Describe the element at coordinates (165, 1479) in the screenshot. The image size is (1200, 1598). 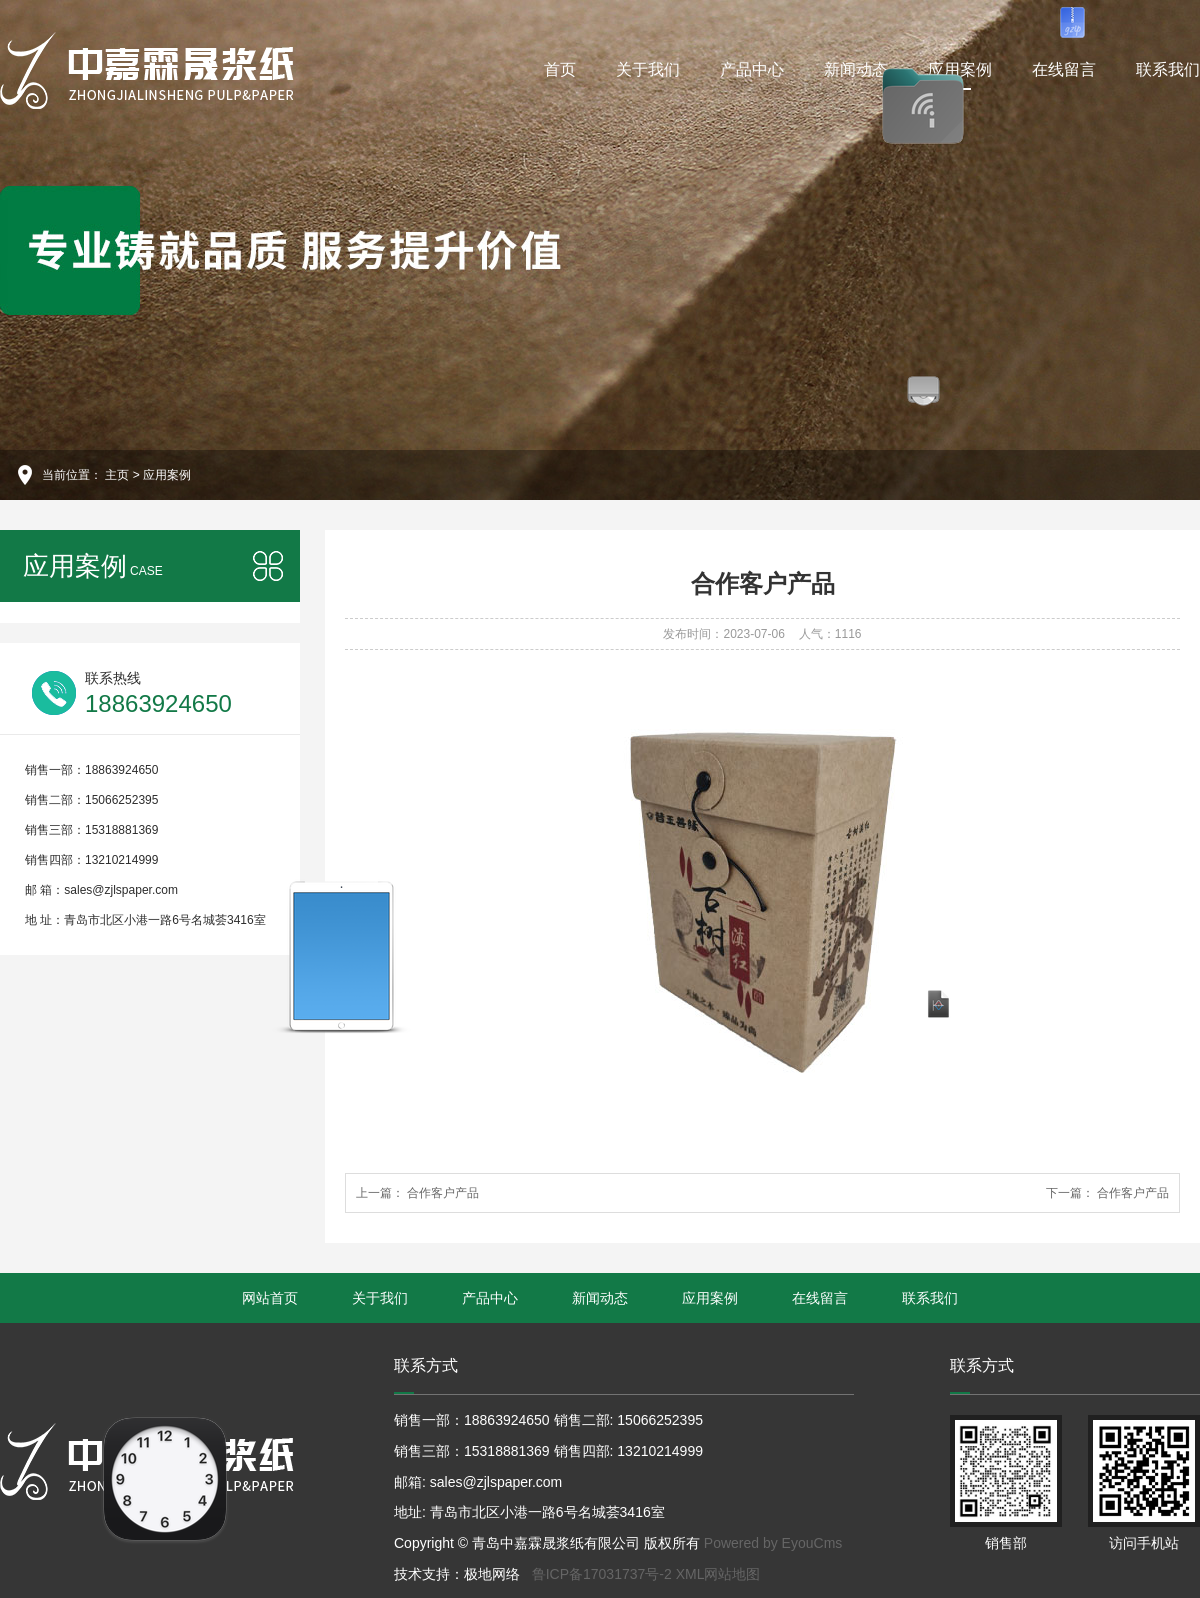
I see `open the clock app` at that location.